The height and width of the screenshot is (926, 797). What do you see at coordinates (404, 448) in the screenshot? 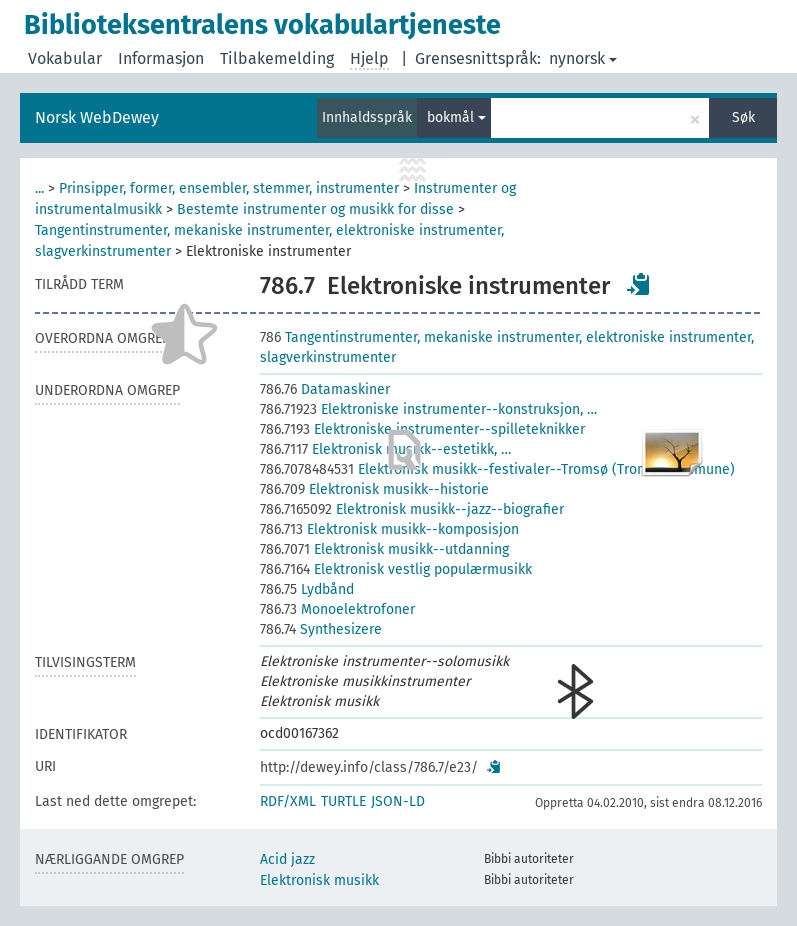
I see `view or edit document properties` at bounding box center [404, 448].